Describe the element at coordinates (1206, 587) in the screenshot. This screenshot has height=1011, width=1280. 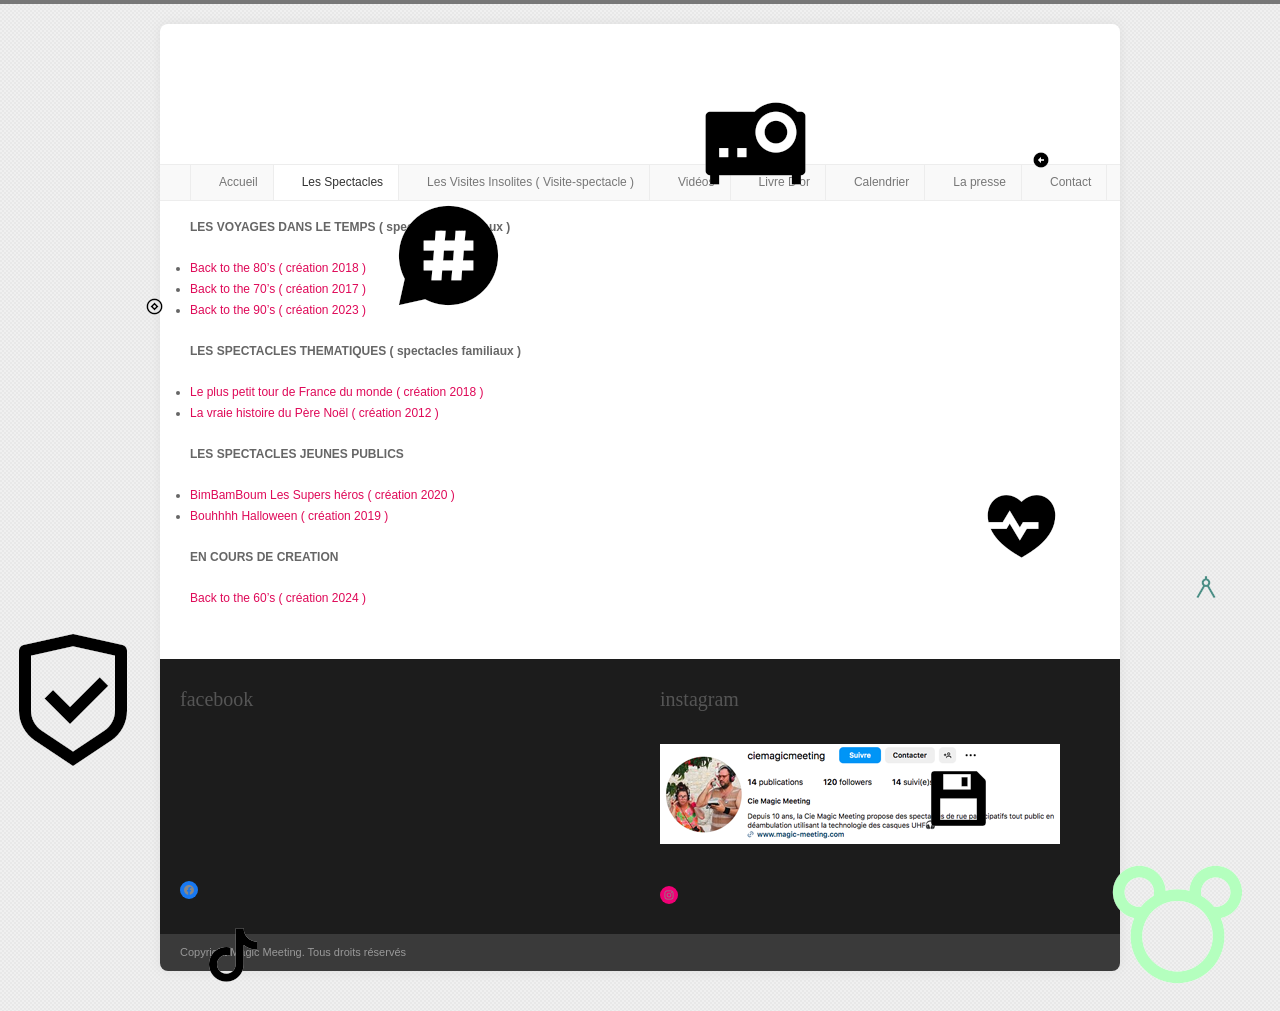
I see `access drawing compass tool` at that location.